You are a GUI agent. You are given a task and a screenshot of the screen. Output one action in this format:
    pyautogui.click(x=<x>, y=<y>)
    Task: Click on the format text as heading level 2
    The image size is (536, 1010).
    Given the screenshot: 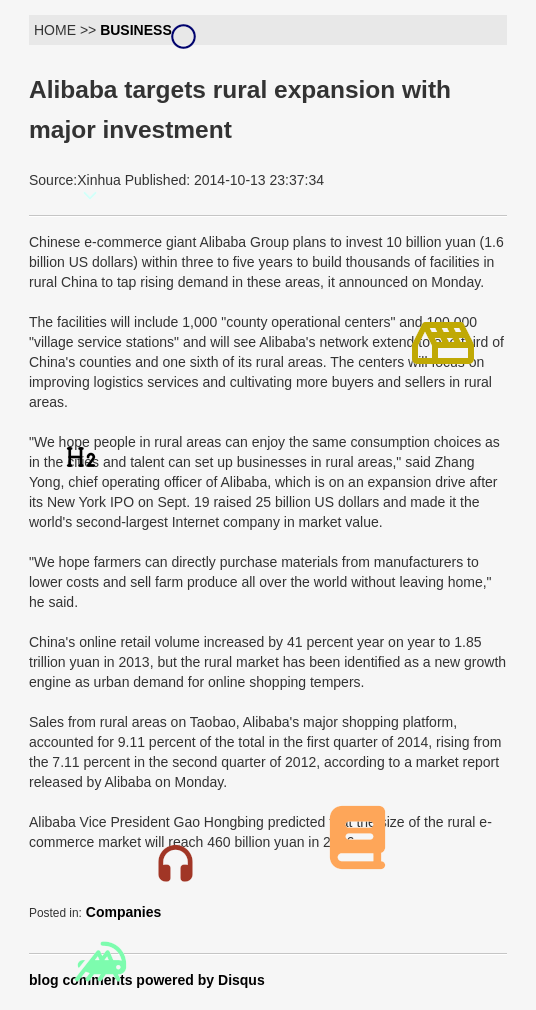 What is the action you would take?
    pyautogui.click(x=81, y=457)
    